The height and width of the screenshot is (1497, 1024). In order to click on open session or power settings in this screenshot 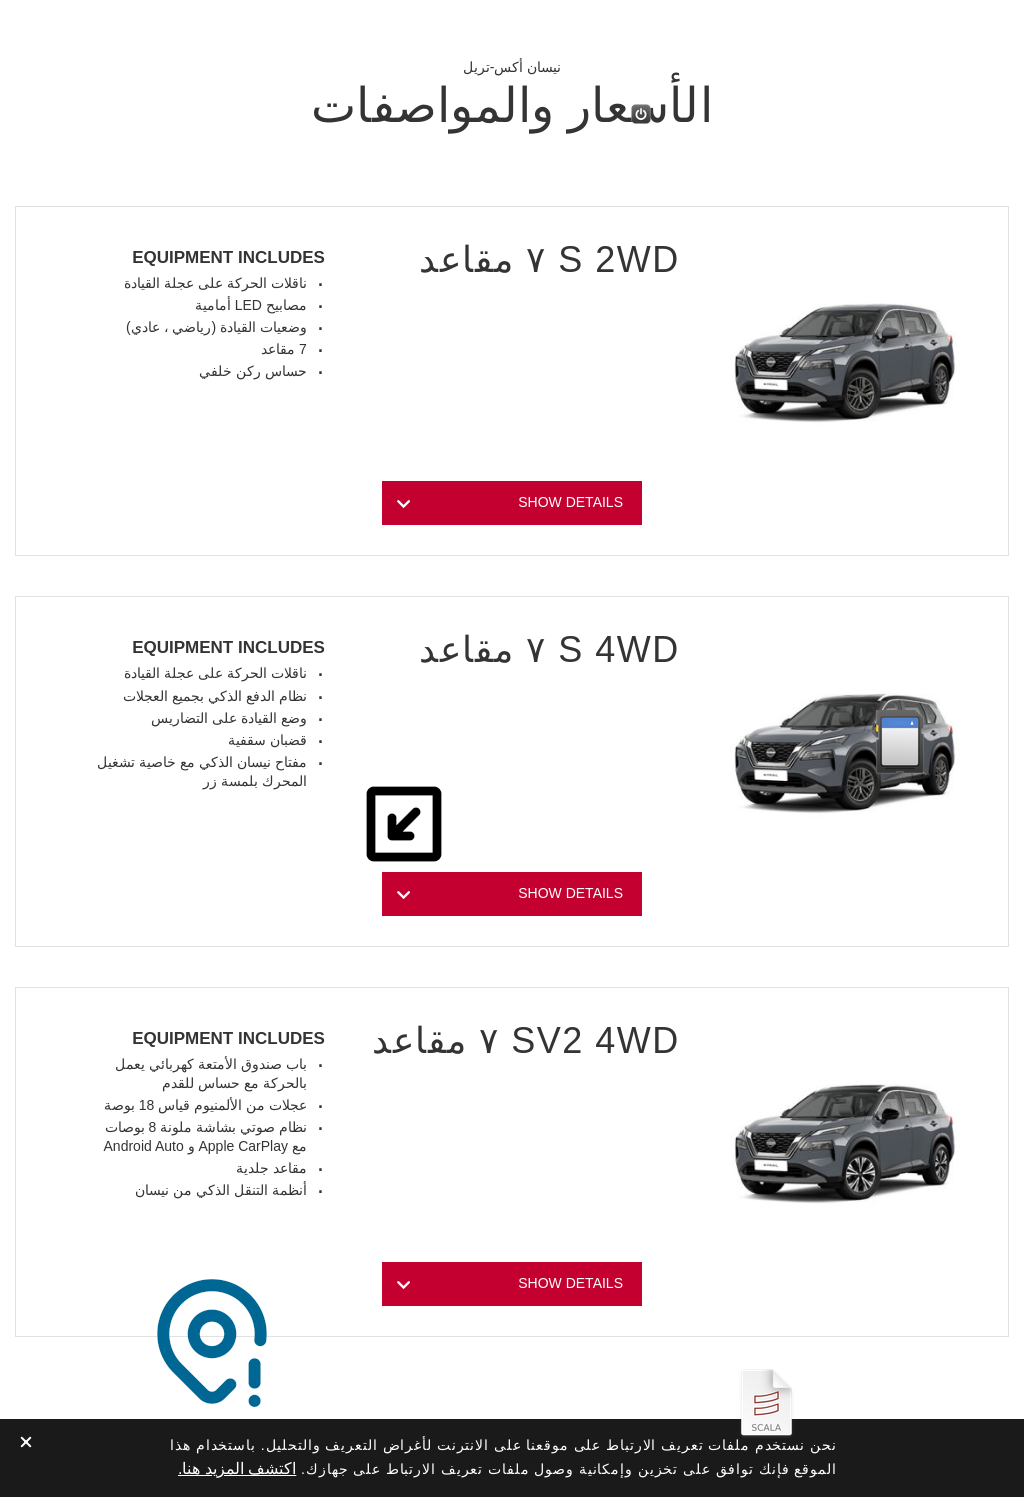, I will do `click(641, 114)`.